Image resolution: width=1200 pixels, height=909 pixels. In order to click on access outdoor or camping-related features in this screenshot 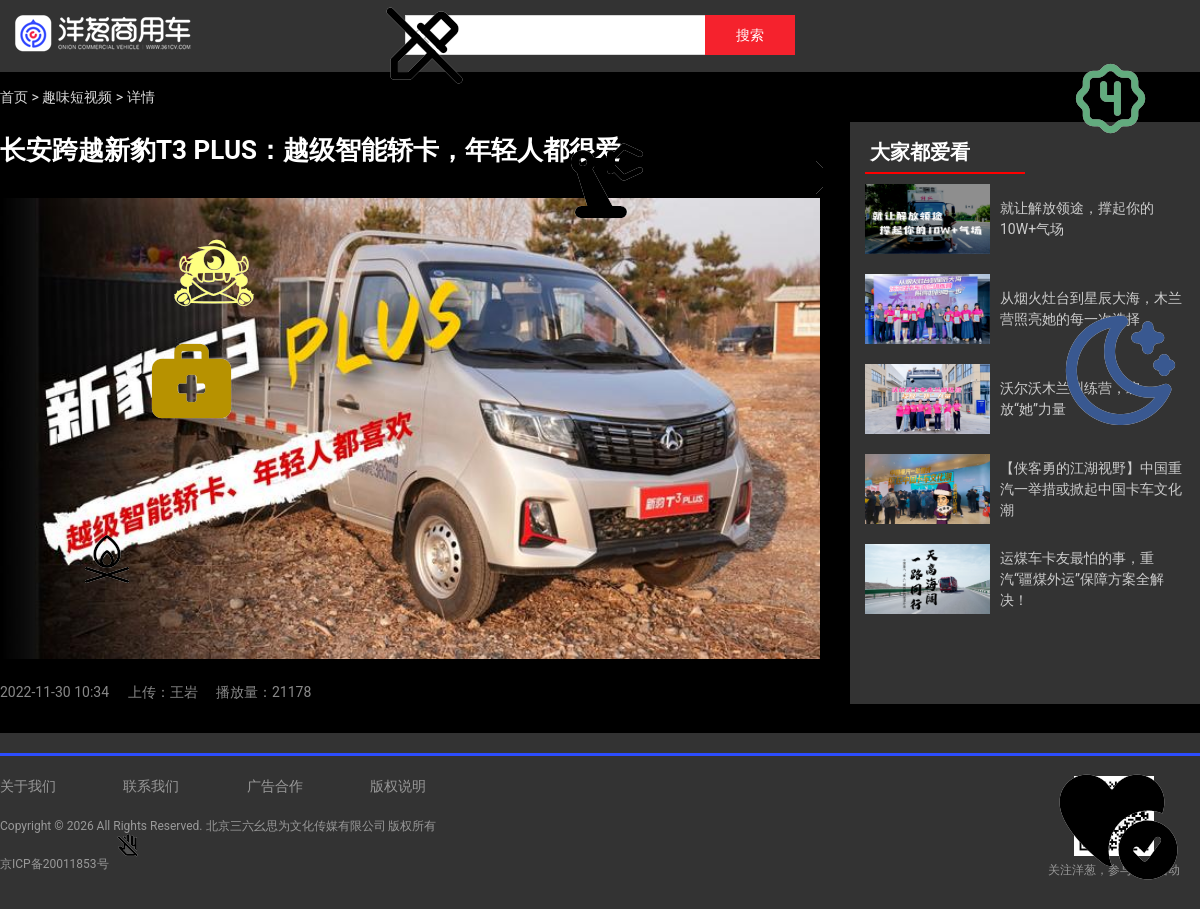, I will do `click(107, 559)`.